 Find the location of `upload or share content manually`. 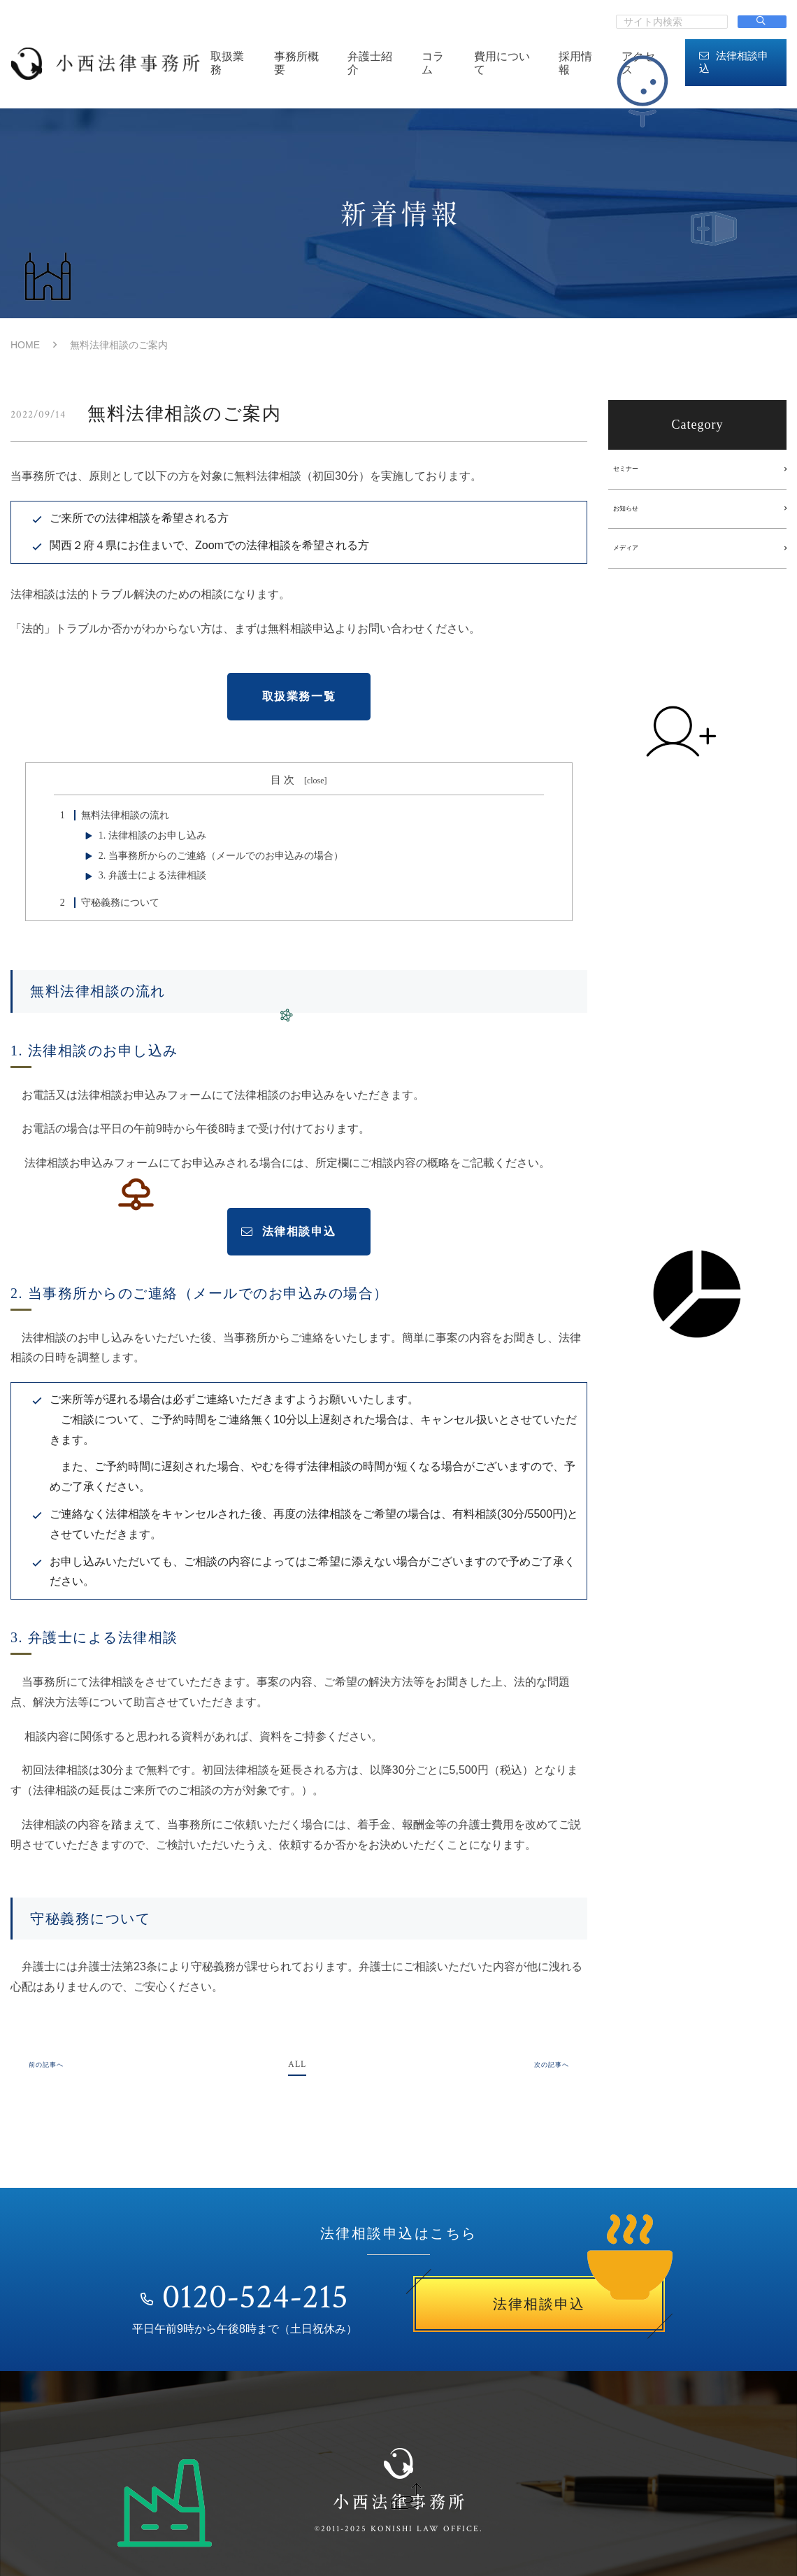

upload or share content manually is located at coordinates (408, 2498).